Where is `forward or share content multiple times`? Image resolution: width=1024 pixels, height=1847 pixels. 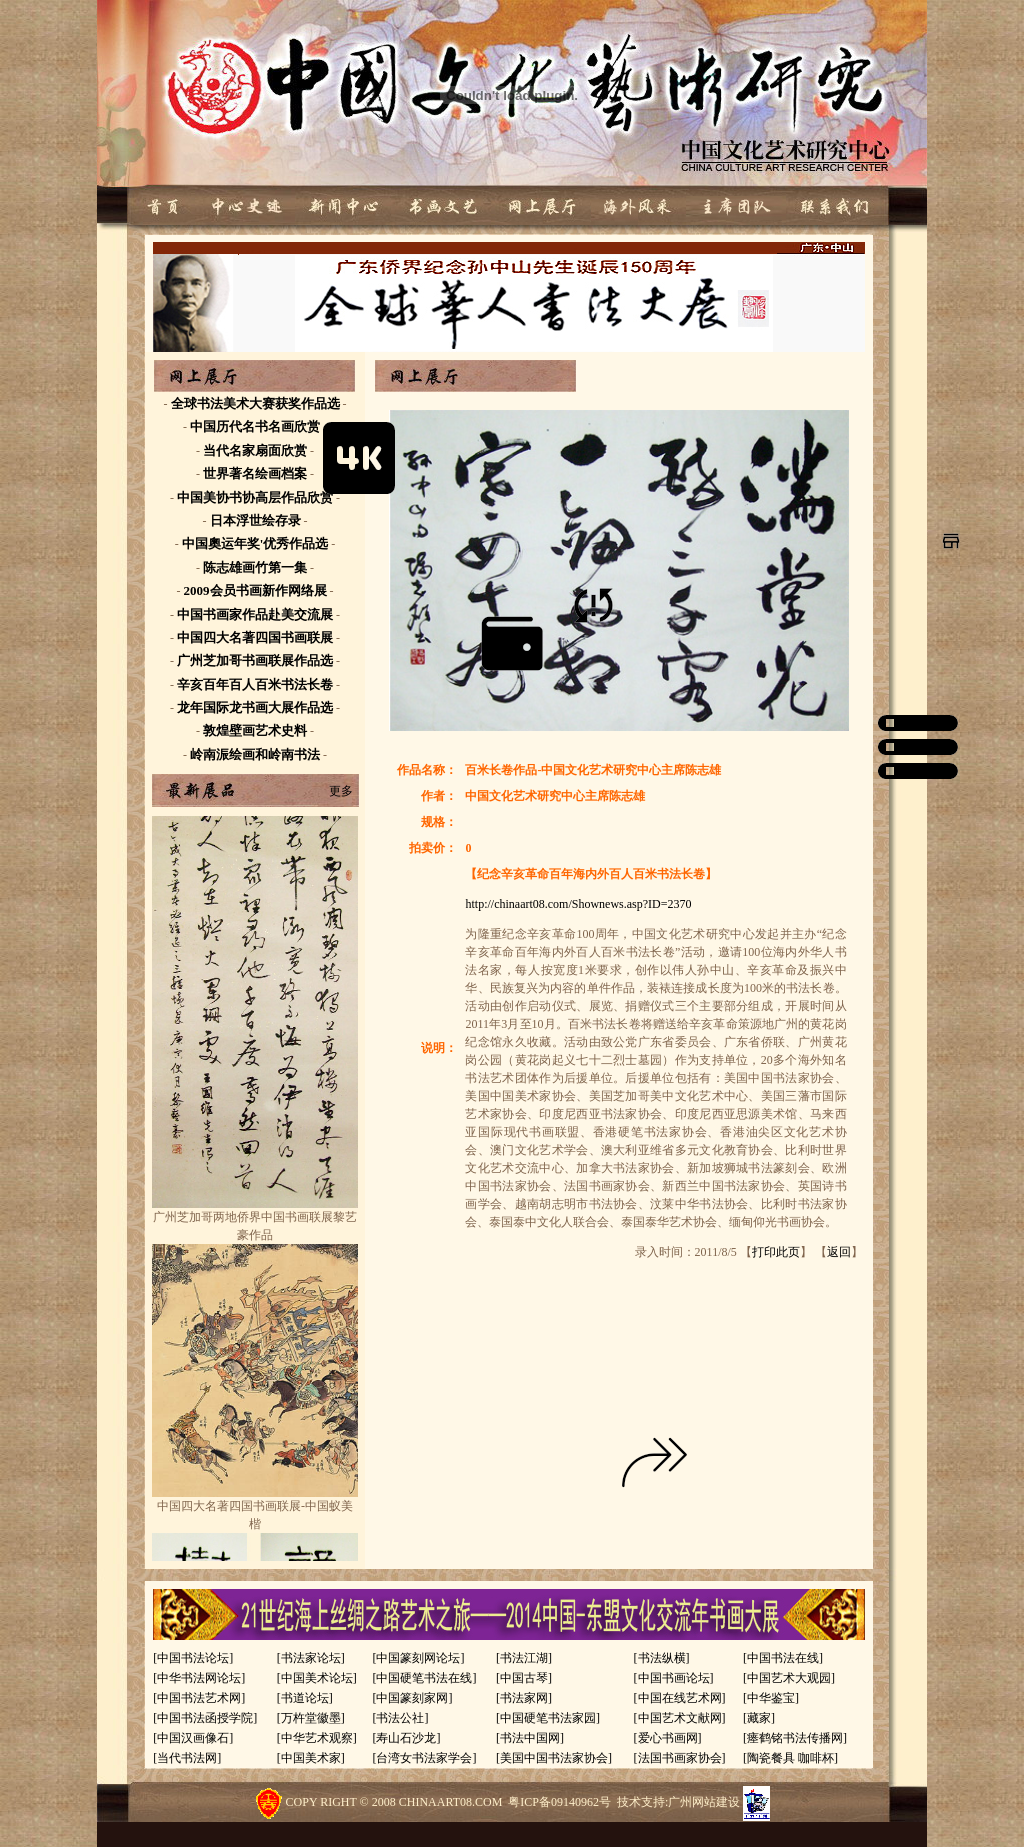
forward or share content multiple times is located at coordinates (654, 1462).